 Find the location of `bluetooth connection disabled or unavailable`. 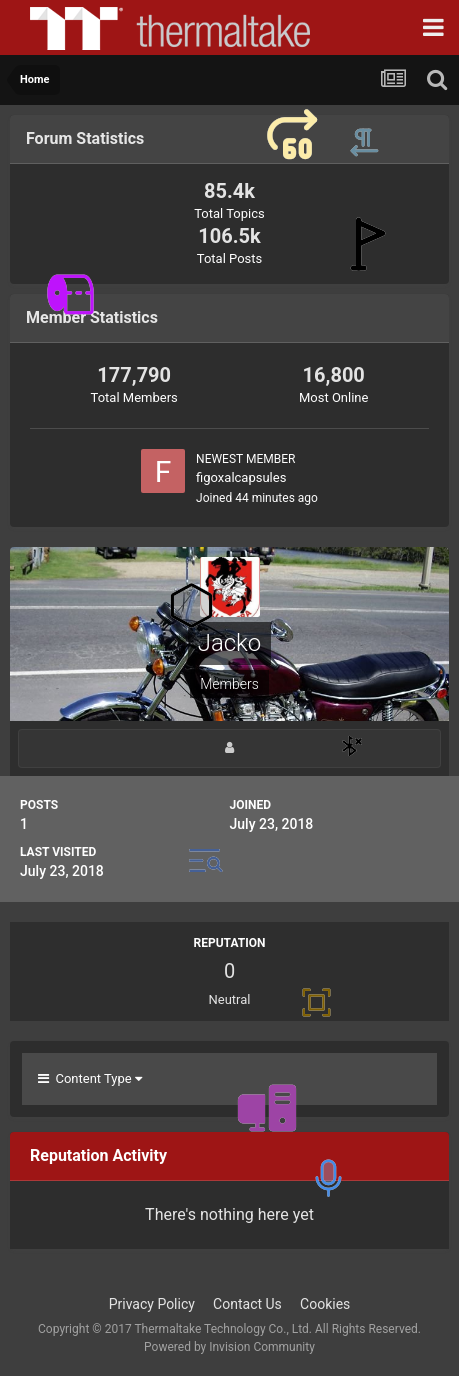

bluetooth connection disabled or unavailable is located at coordinates (351, 746).